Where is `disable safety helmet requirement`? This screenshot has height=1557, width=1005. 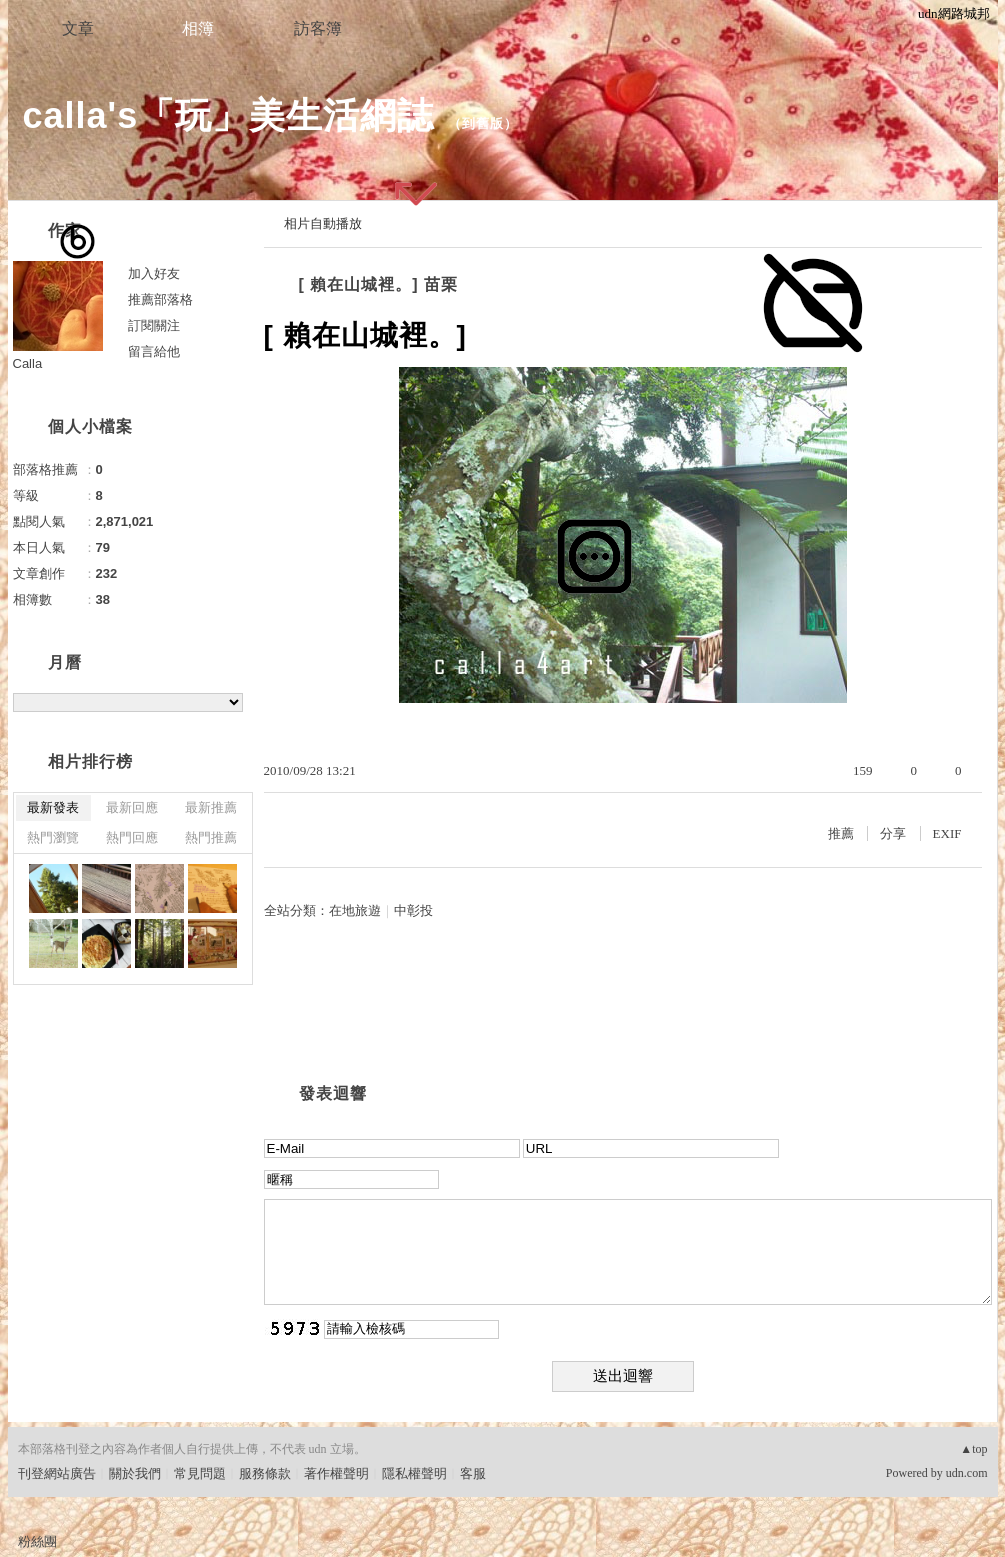 disable safety helmet requirement is located at coordinates (813, 303).